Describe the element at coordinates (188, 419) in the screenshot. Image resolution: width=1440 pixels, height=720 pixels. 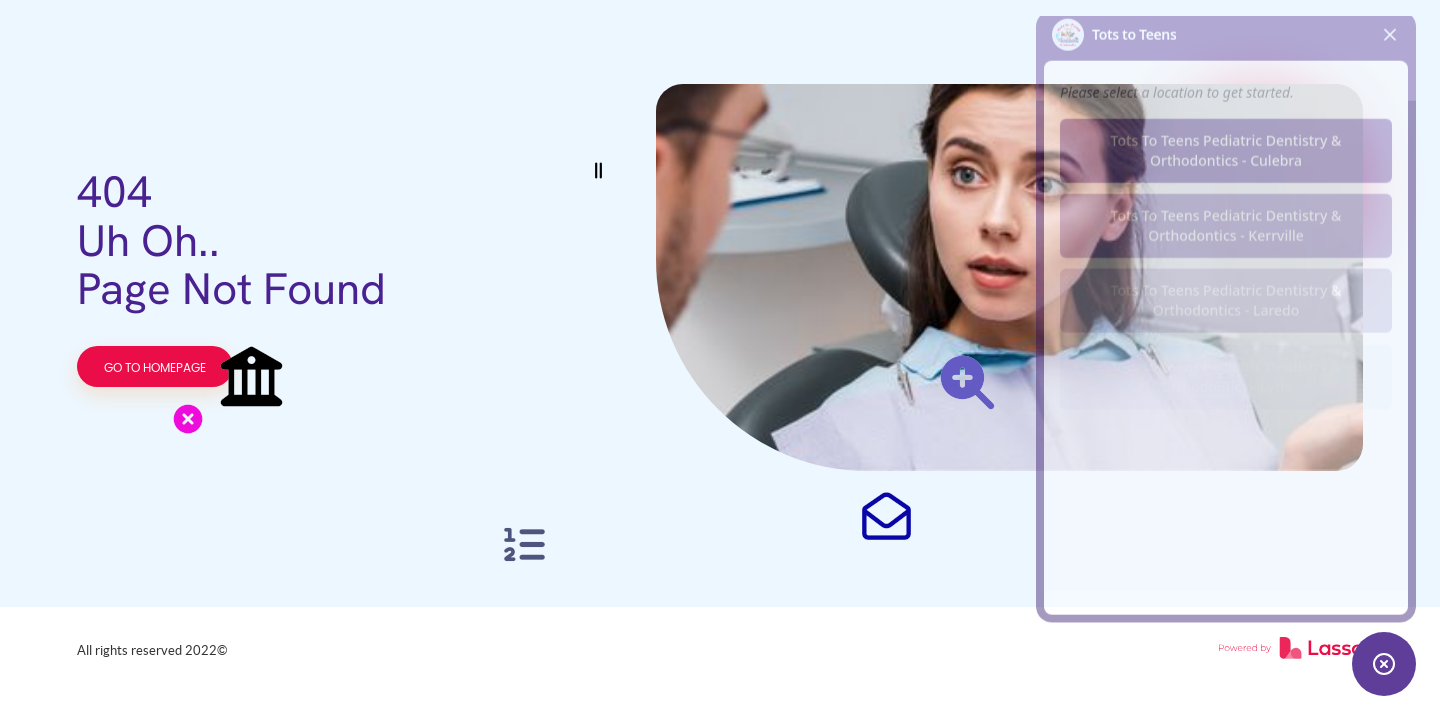
I see `close or dismiss a dialog` at that location.